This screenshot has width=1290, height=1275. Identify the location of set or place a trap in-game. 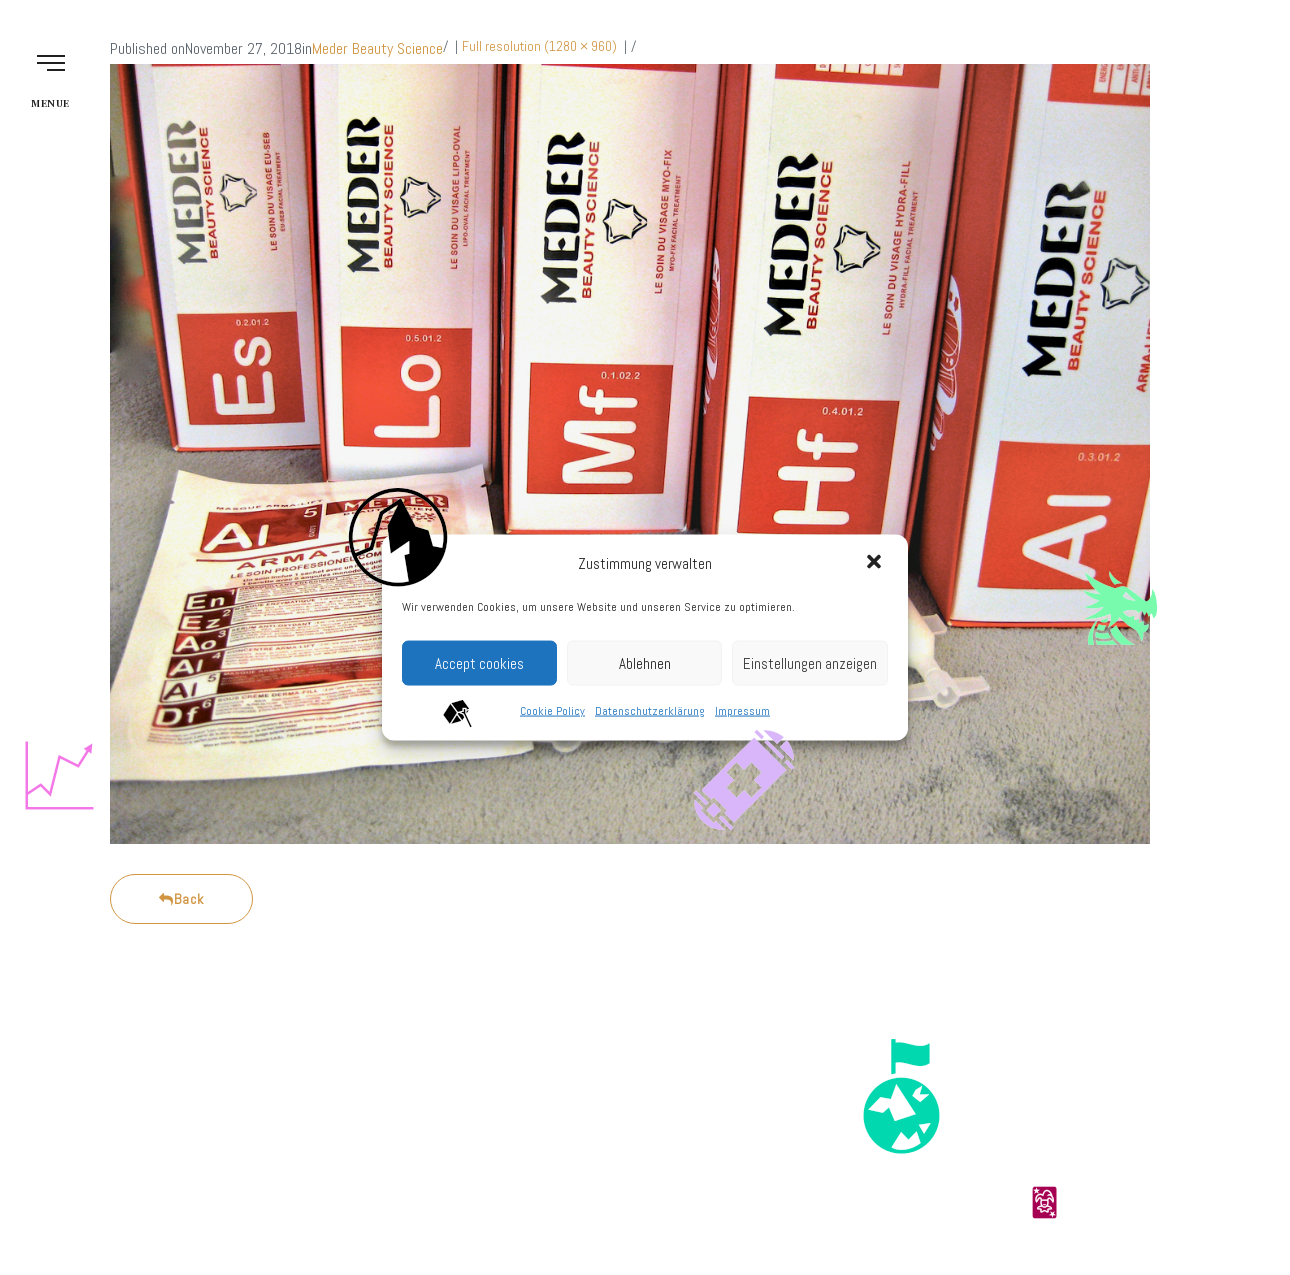
(457, 713).